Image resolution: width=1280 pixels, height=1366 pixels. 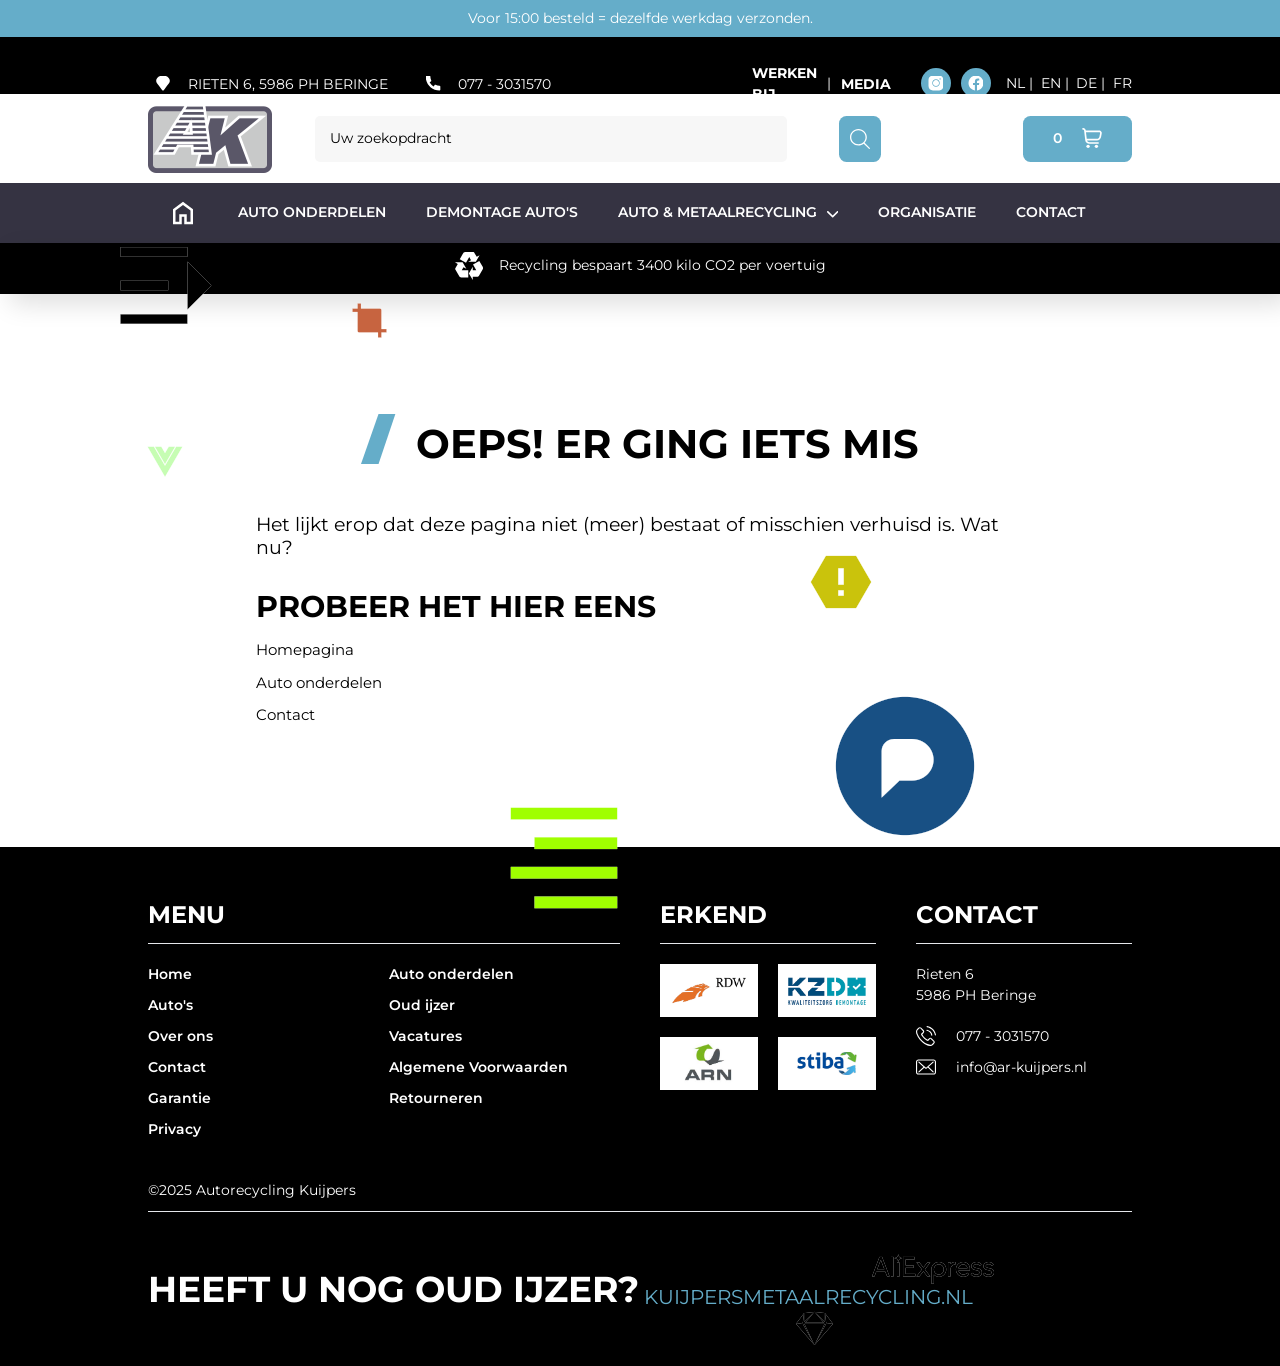 I want to click on open Sketch design app, so click(x=814, y=1328).